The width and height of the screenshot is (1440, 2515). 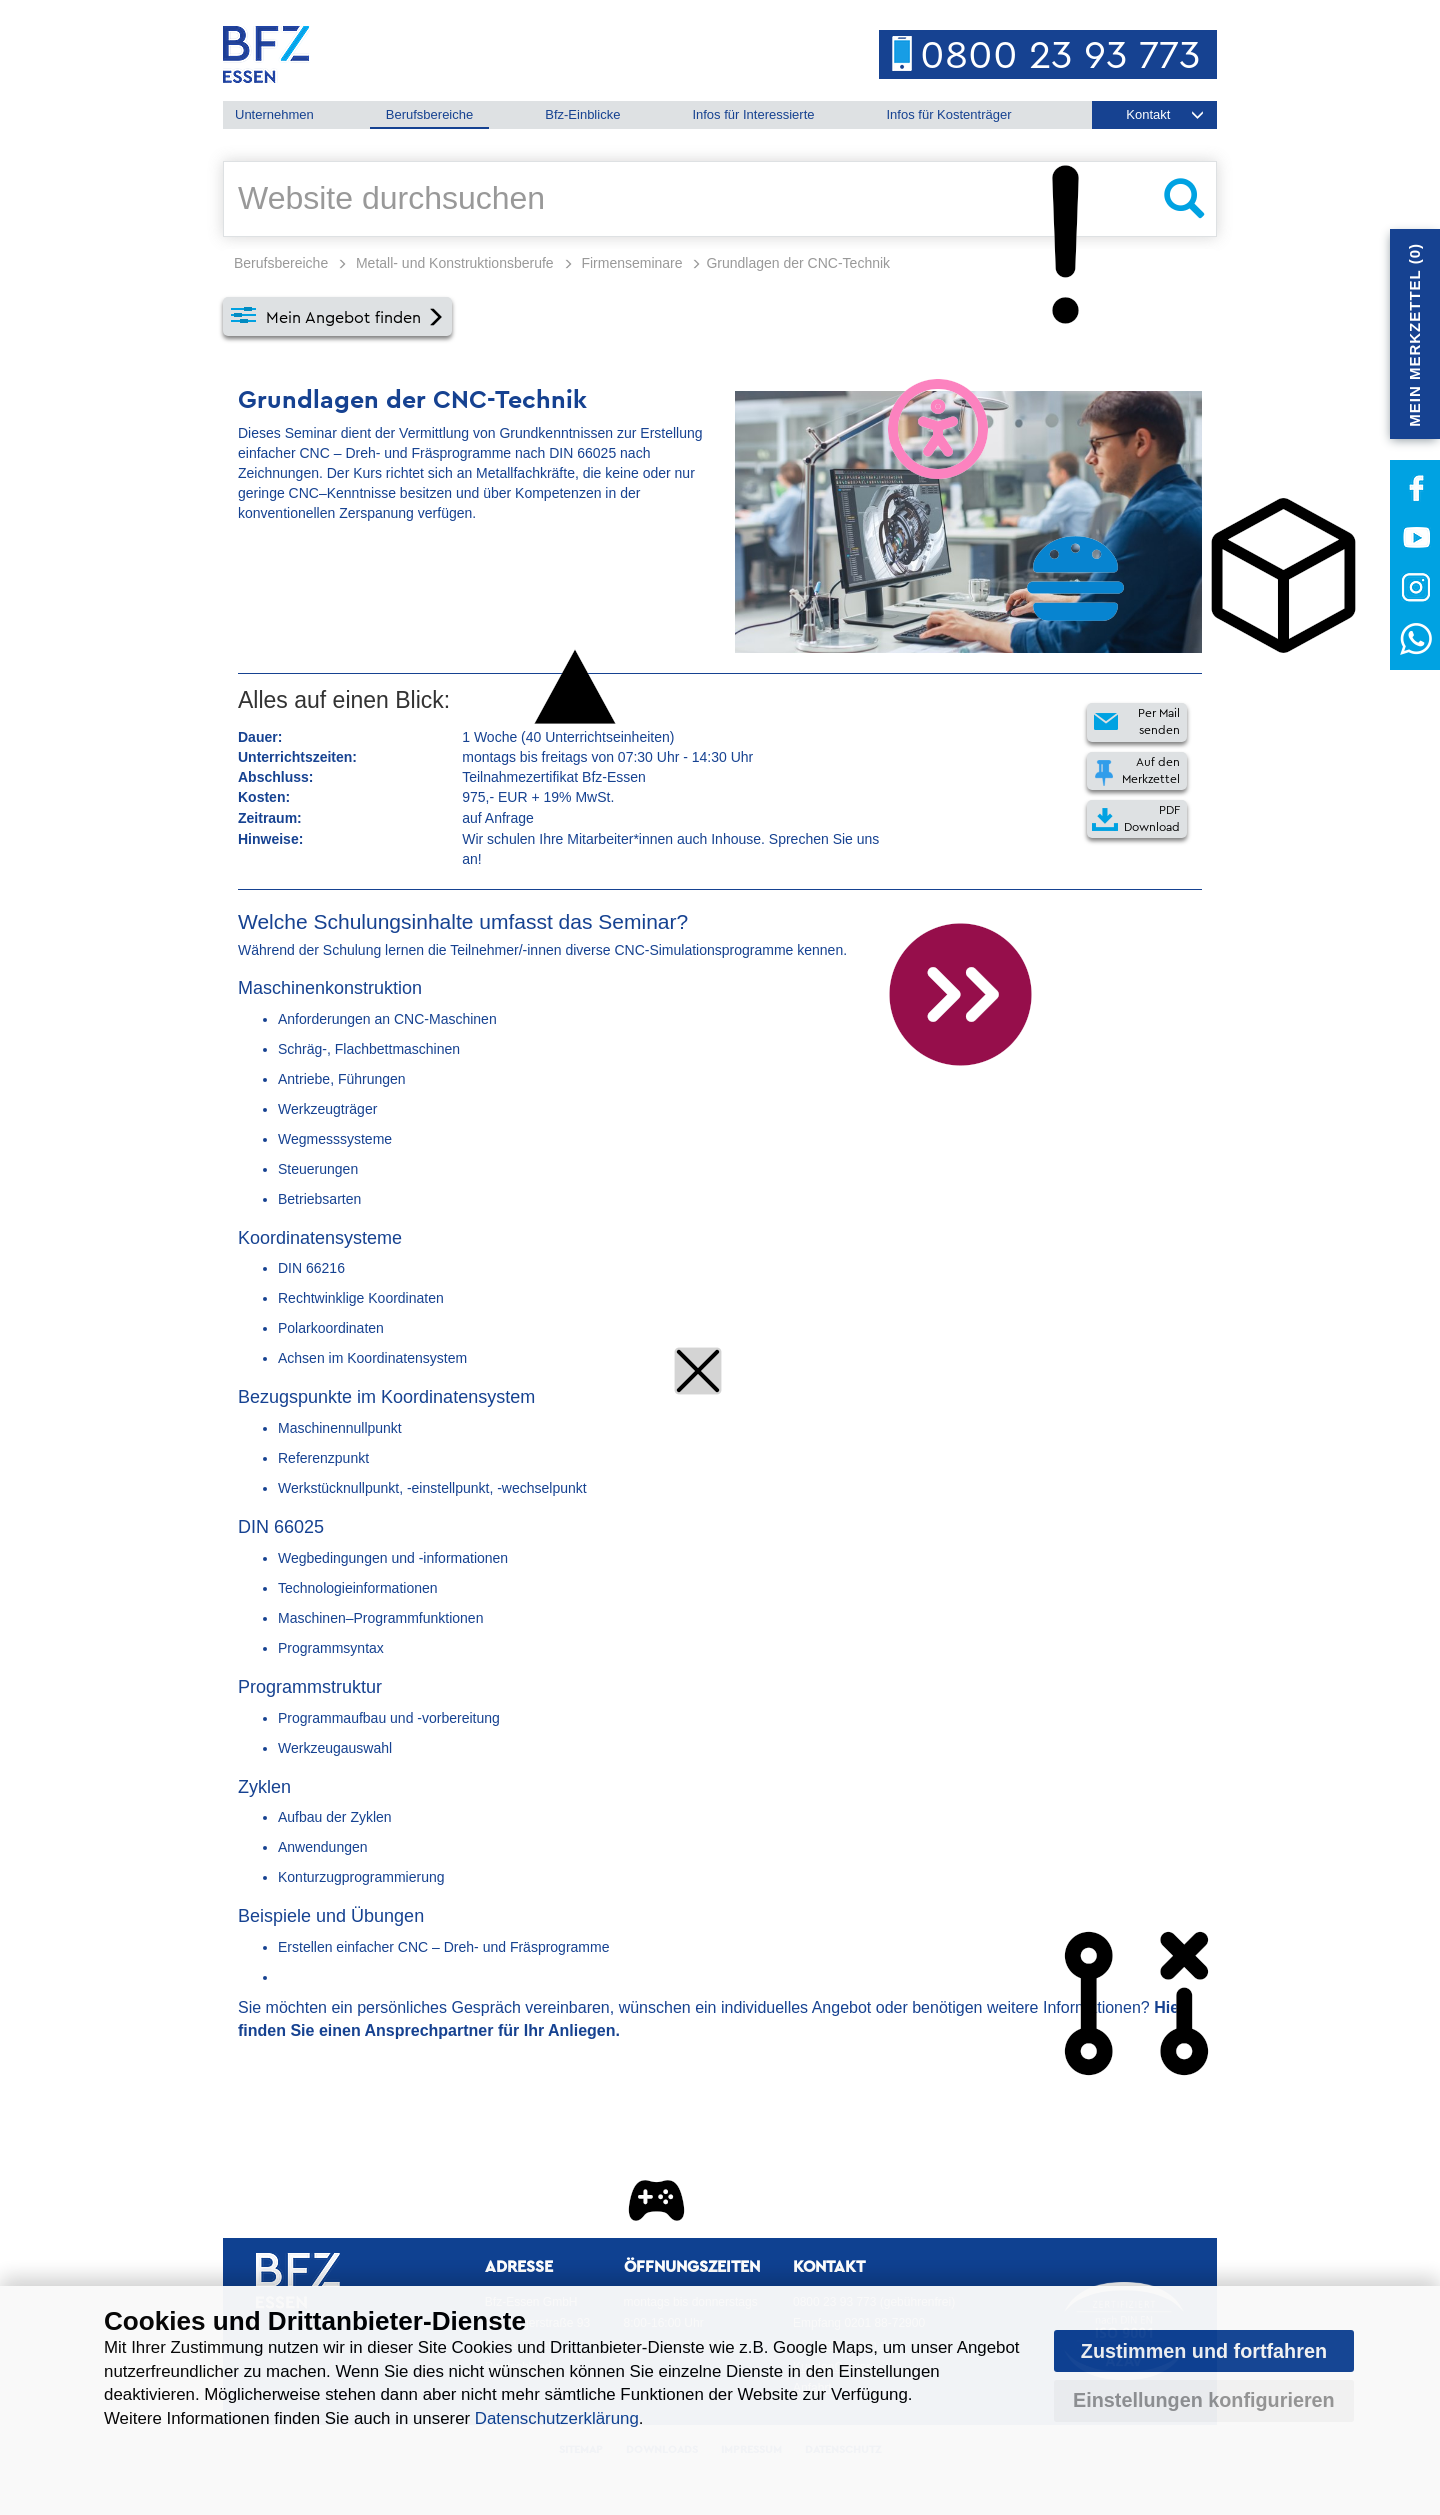 What do you see at coordinates (656, 2200) in the screenshot?
I see `access gaming features or settings` at bounding box center [656, 2200].